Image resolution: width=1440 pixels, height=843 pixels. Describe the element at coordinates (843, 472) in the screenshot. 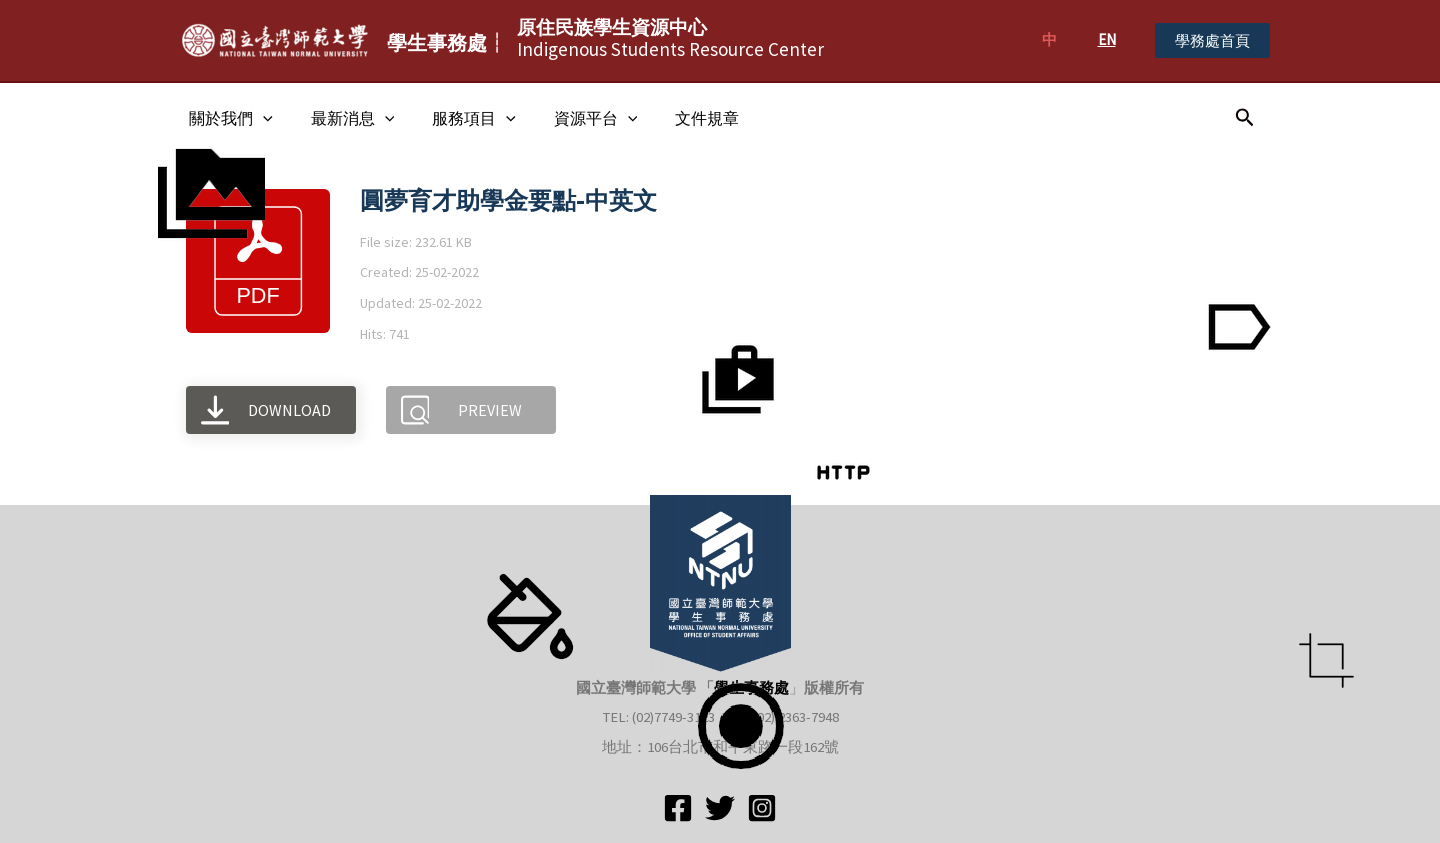

I see `indicates a web link or URL` at that location.